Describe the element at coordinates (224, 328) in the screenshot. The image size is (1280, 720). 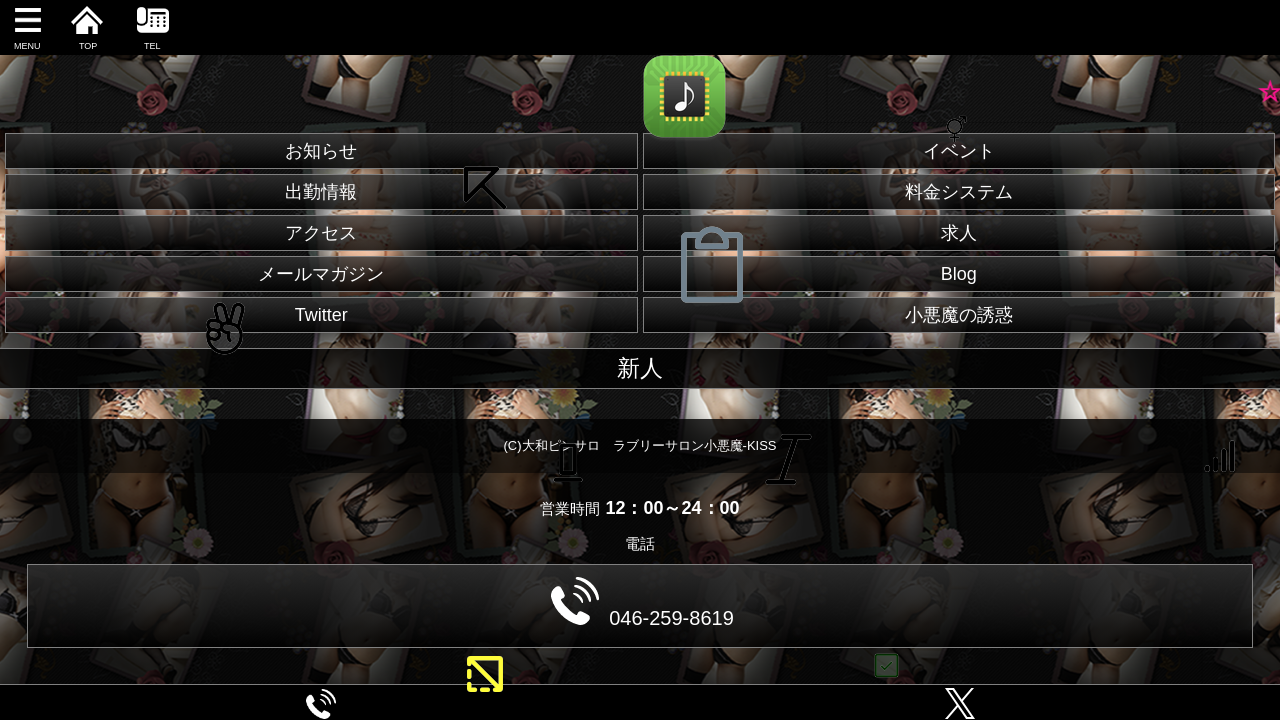
I see `peace sign gesture or emoji reaction` at that location.